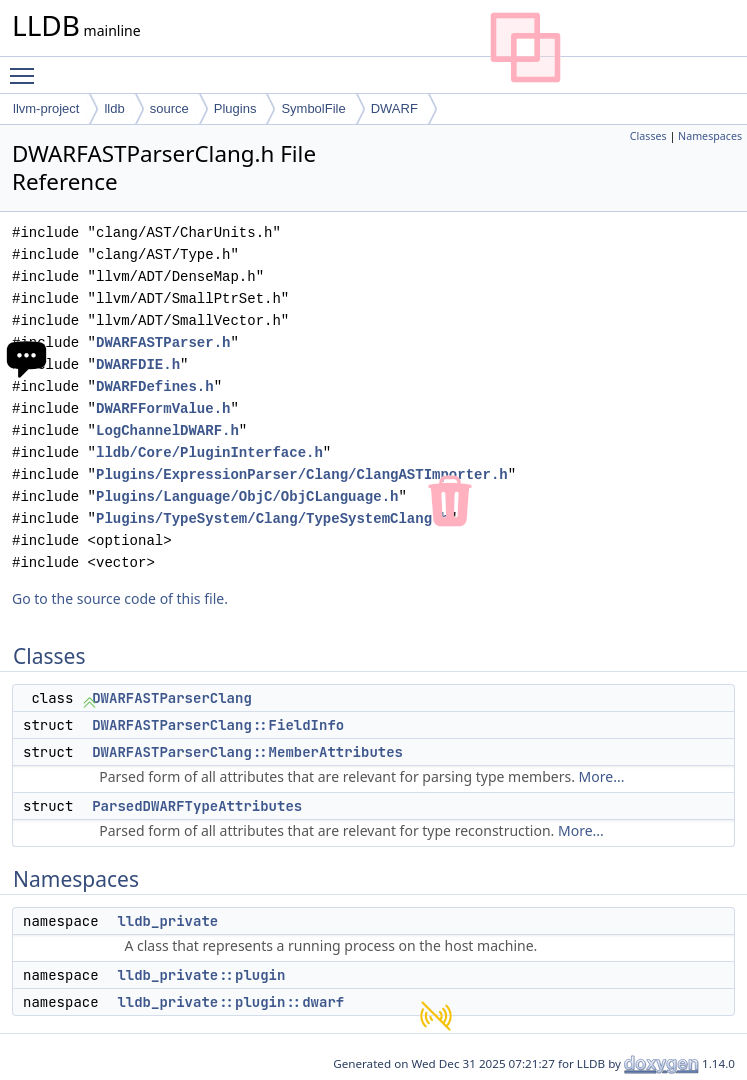 Image resolution: width=747 pixels, height=1080 pixels. Describe the element at coordinates (450, 501) in the screenshot. I see `delete selected item` at that location.